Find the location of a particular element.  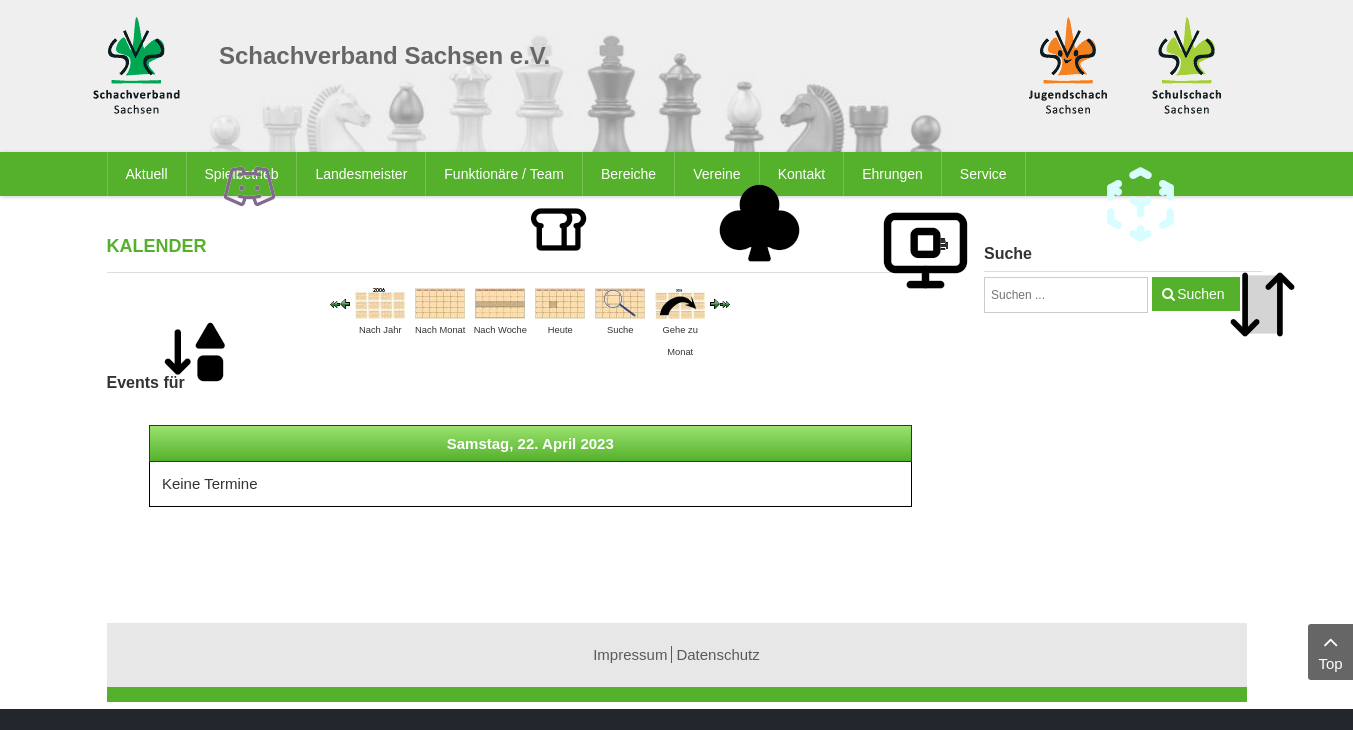

access 3D modeling or spatial view options is located at coordinates (1140, 204).